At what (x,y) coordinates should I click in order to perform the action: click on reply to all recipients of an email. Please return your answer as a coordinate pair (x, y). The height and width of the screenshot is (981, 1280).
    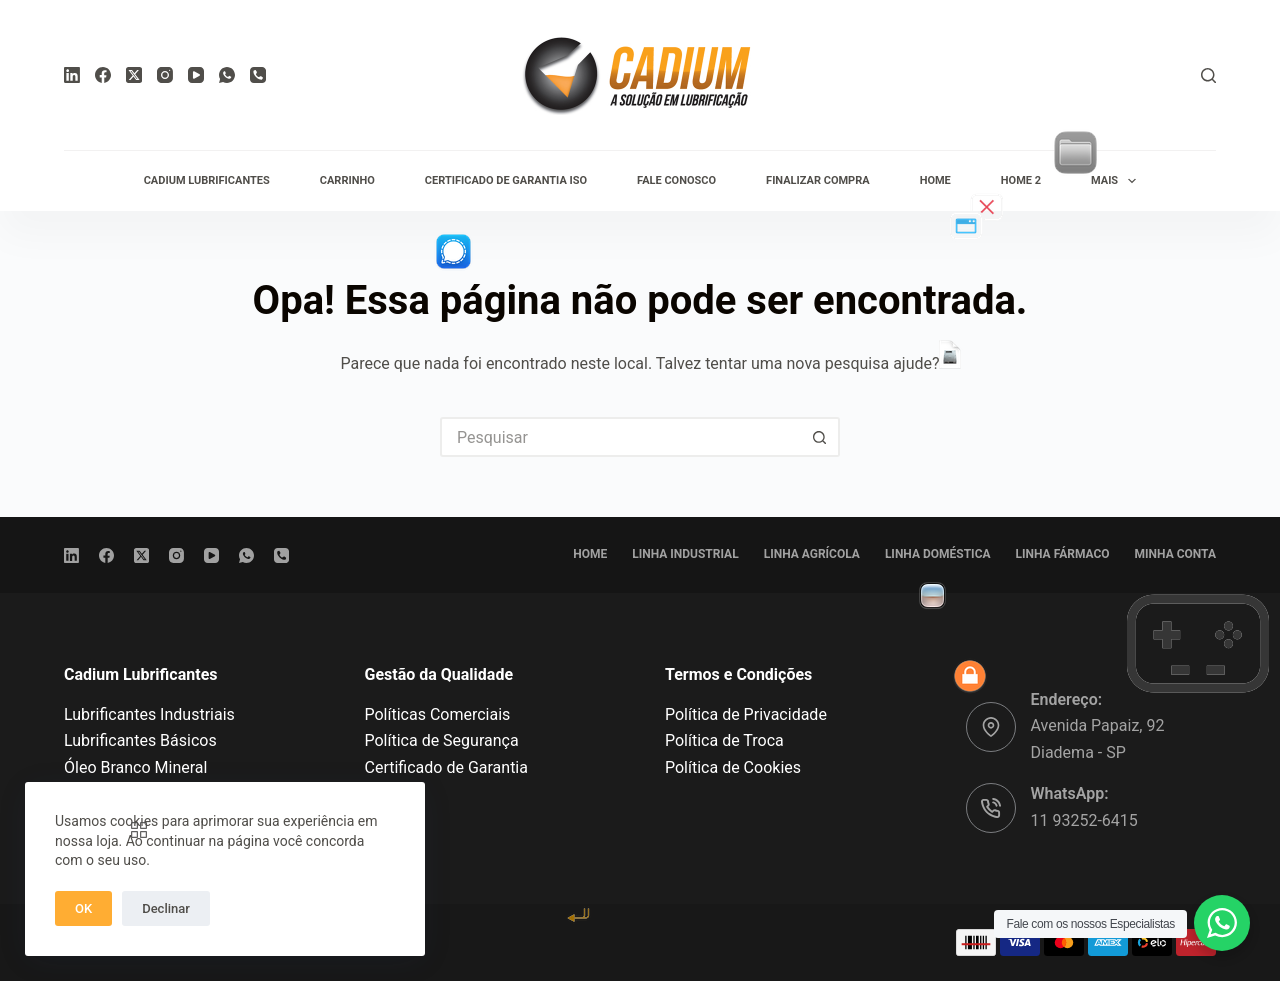
    Looking at the image, I should click on (578, 915).